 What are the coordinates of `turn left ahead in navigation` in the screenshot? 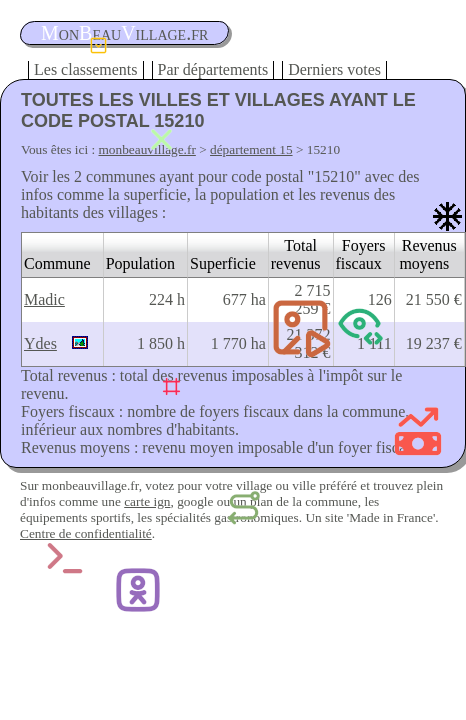 It's located at (244, 507).